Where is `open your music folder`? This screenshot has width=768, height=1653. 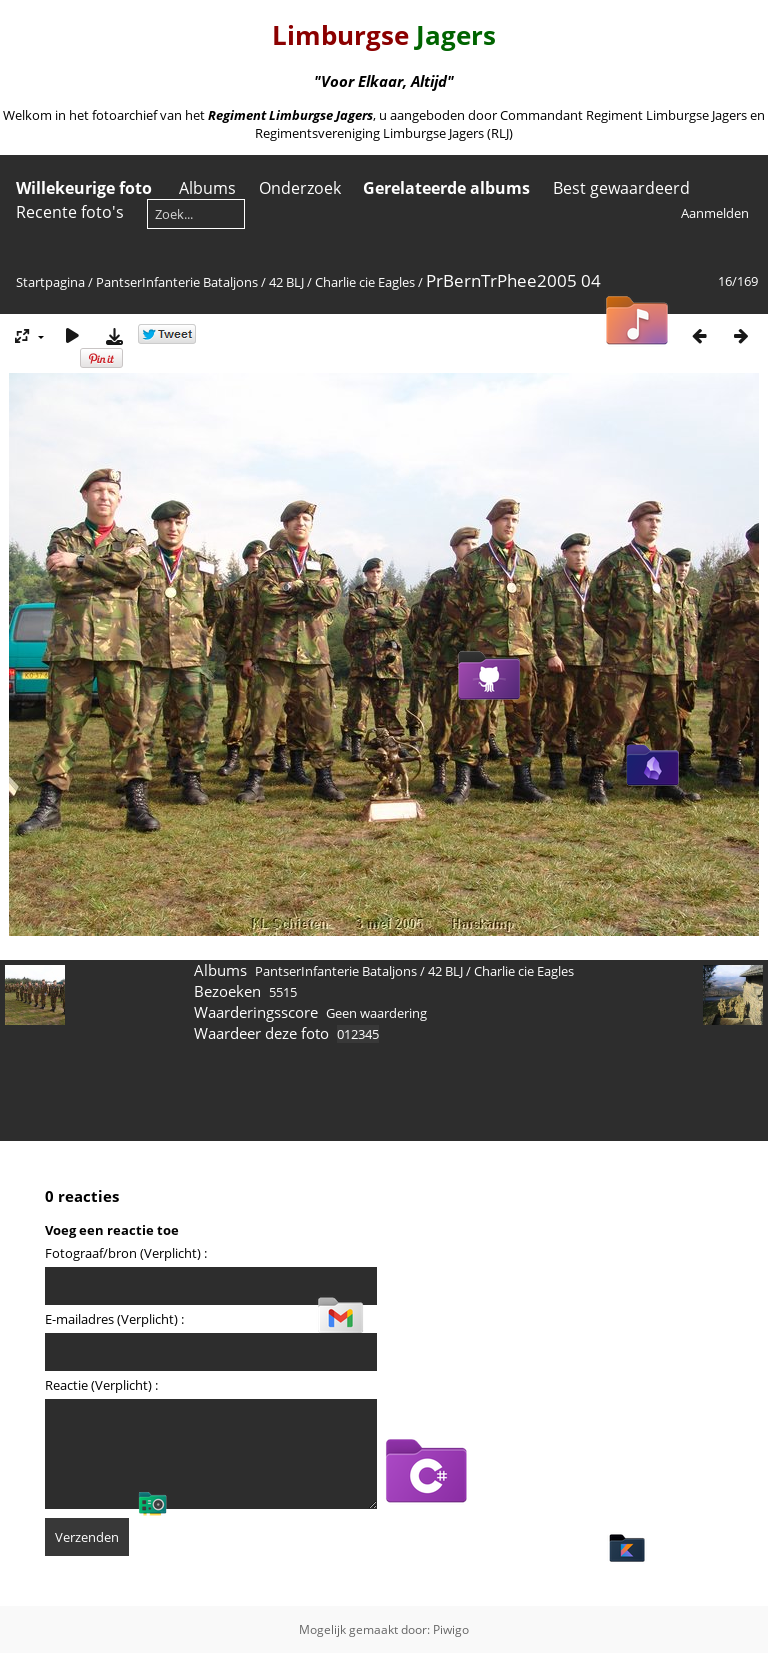 open your music folder is located at coordinates (637, 322).